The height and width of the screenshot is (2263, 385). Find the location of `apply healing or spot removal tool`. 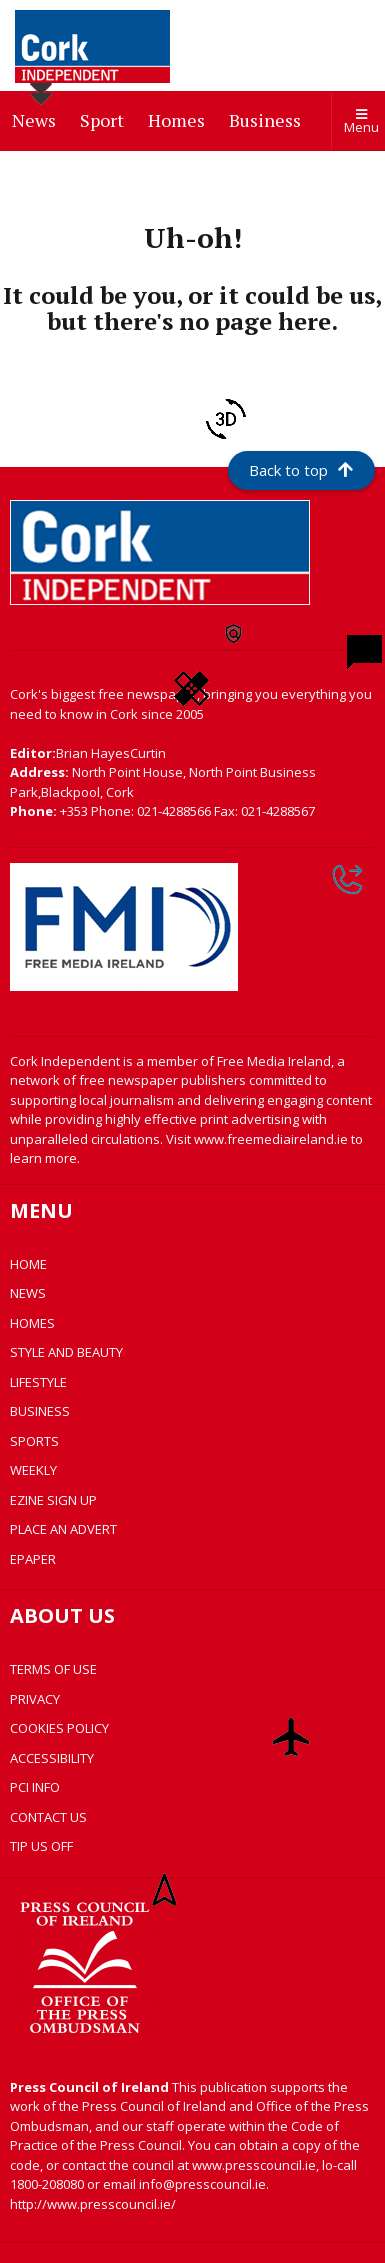

apply healing or spot removal tool is located at coordinates (191, 688).